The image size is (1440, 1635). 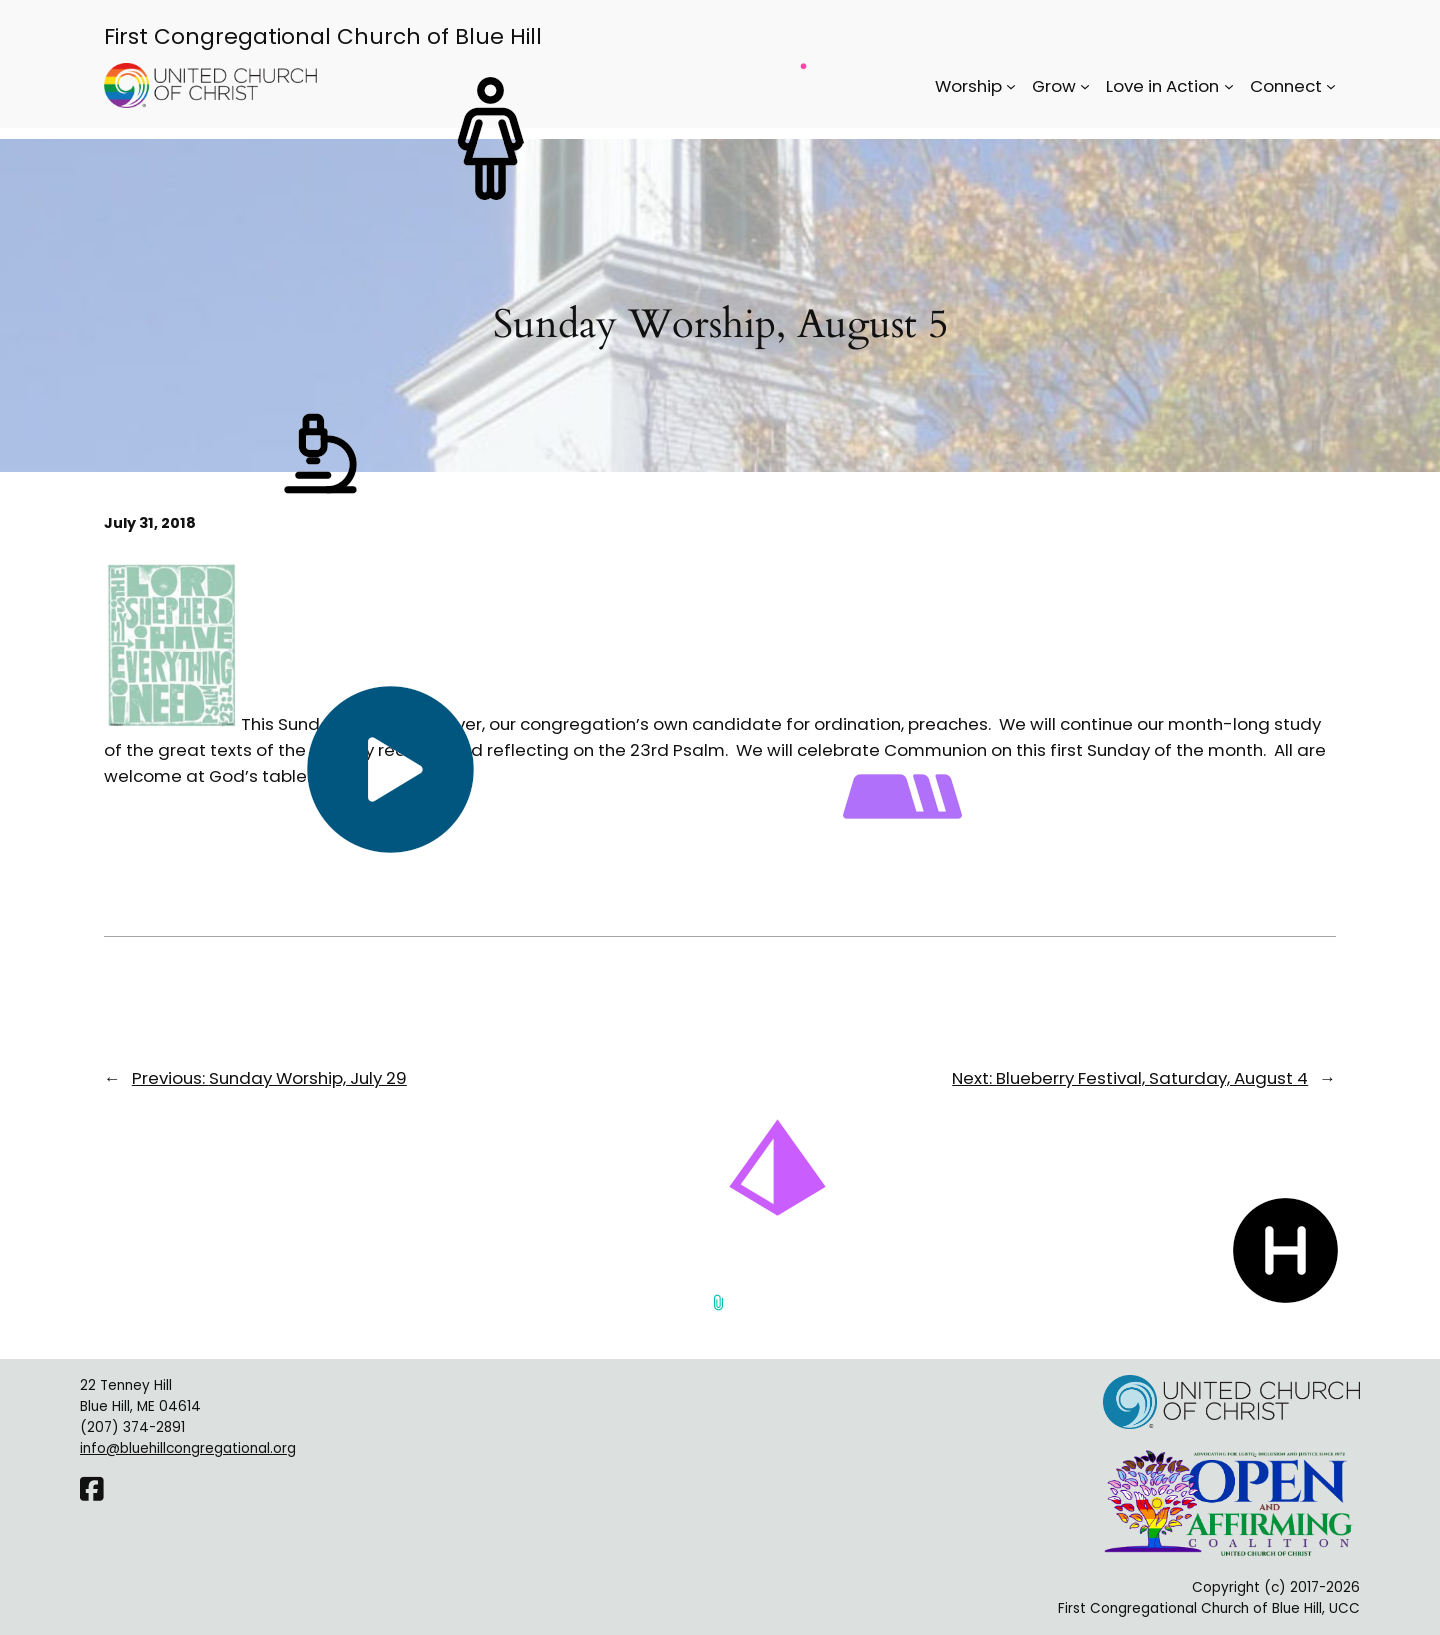 I want to click on play media or video content, so click(x=390, y=769).